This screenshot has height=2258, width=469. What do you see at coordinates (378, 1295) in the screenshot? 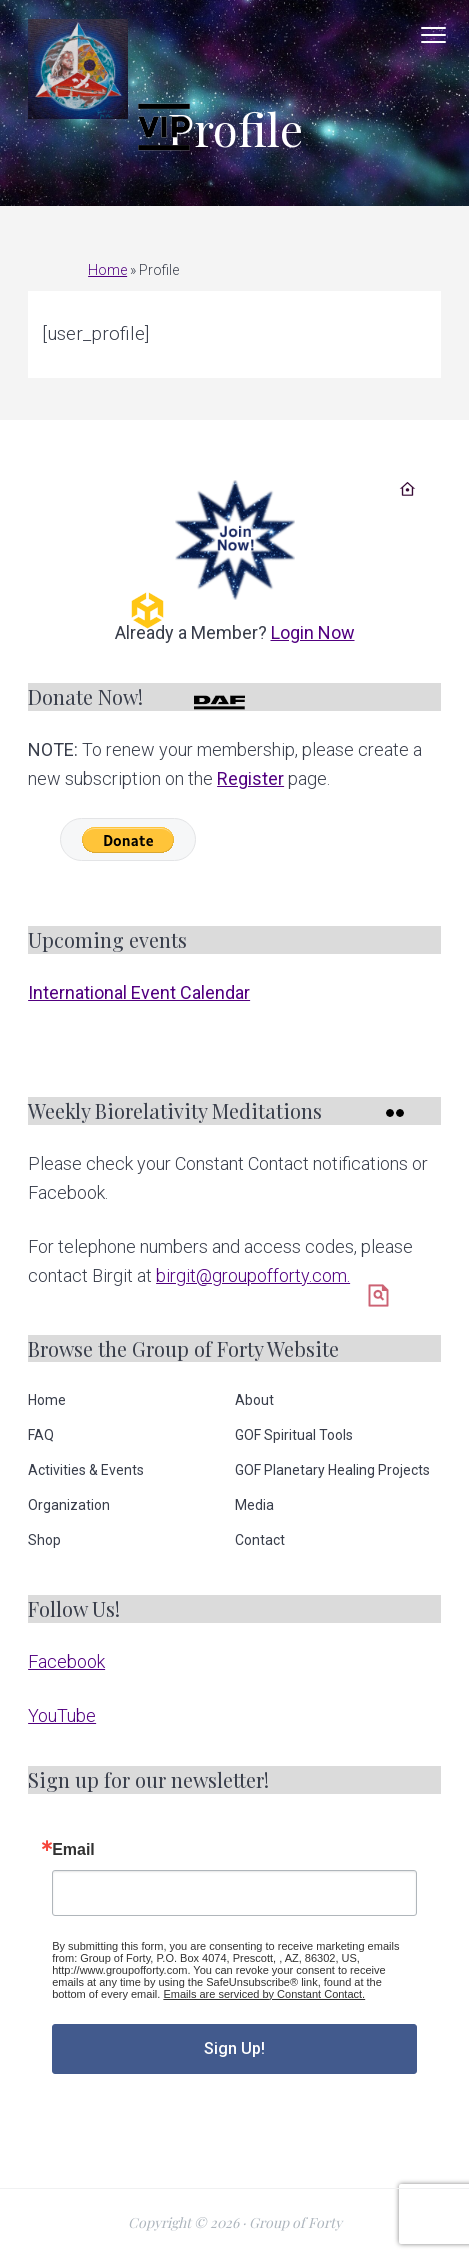
I see `search within a document` at bounding box center [378, 1295].